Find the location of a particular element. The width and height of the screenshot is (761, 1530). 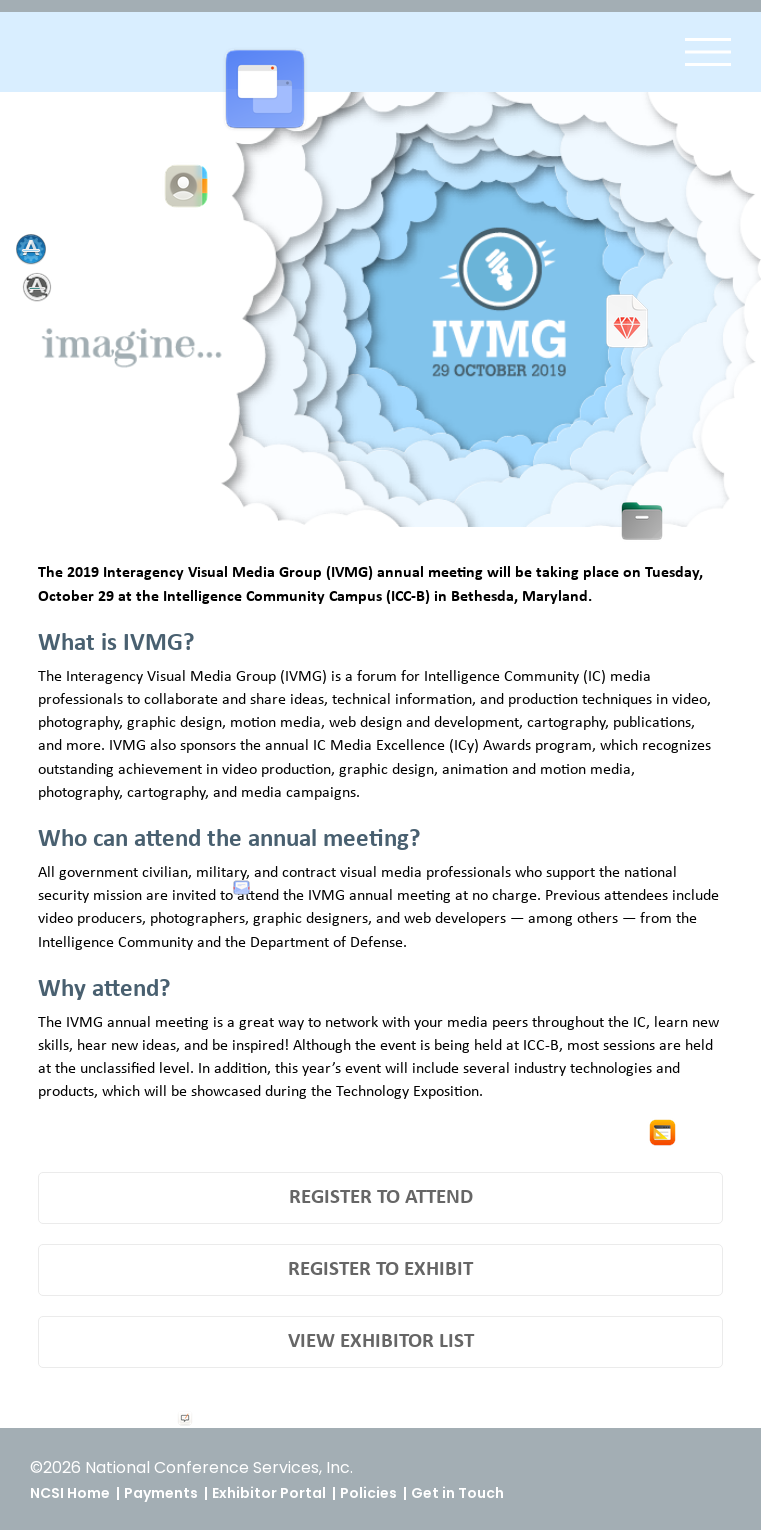

check for available software updates is located at coordinates (37, 287).